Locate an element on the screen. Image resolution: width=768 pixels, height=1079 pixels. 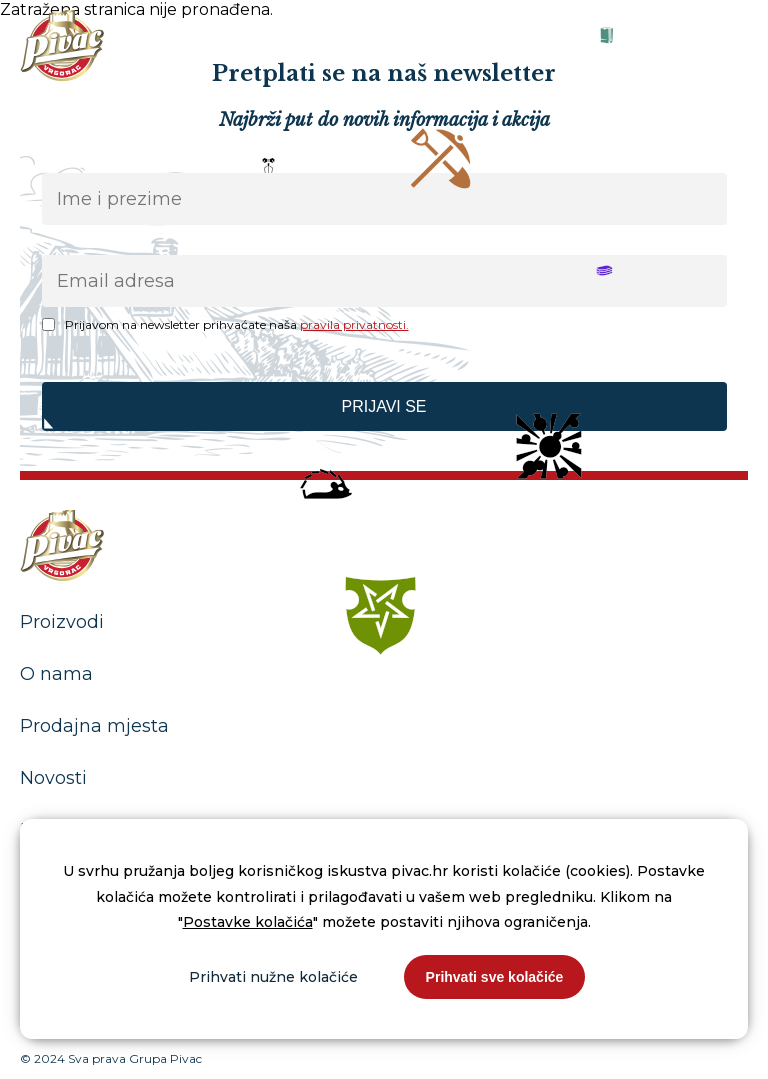
activate magical defense or shield ability is located at coordinates (380, 617).